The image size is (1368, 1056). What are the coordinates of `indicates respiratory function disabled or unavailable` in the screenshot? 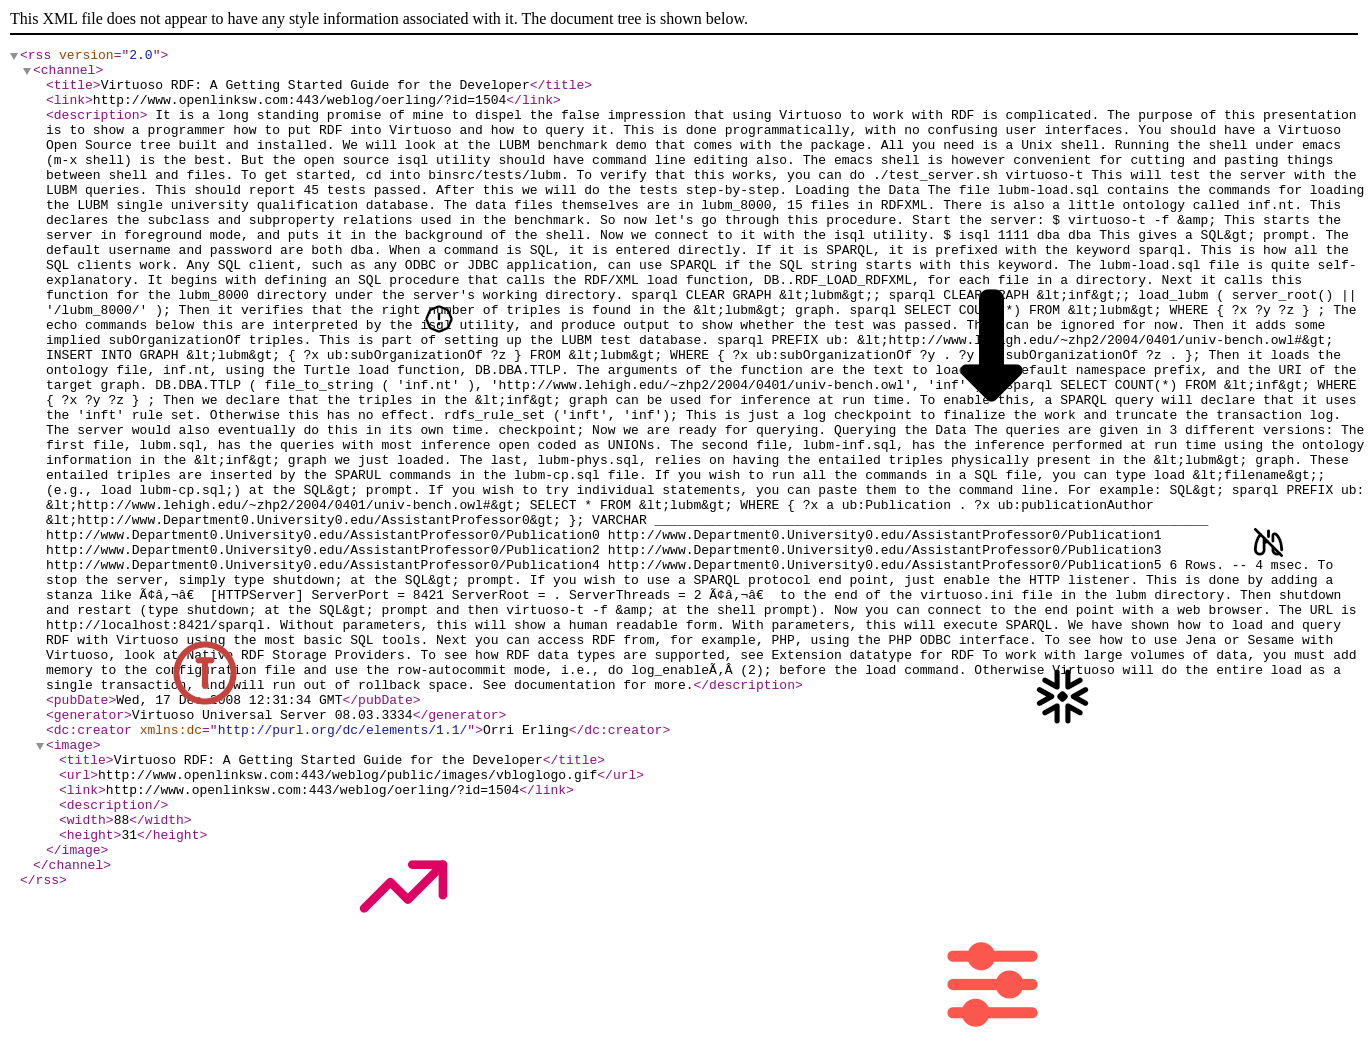 It's located at (1268, 542).